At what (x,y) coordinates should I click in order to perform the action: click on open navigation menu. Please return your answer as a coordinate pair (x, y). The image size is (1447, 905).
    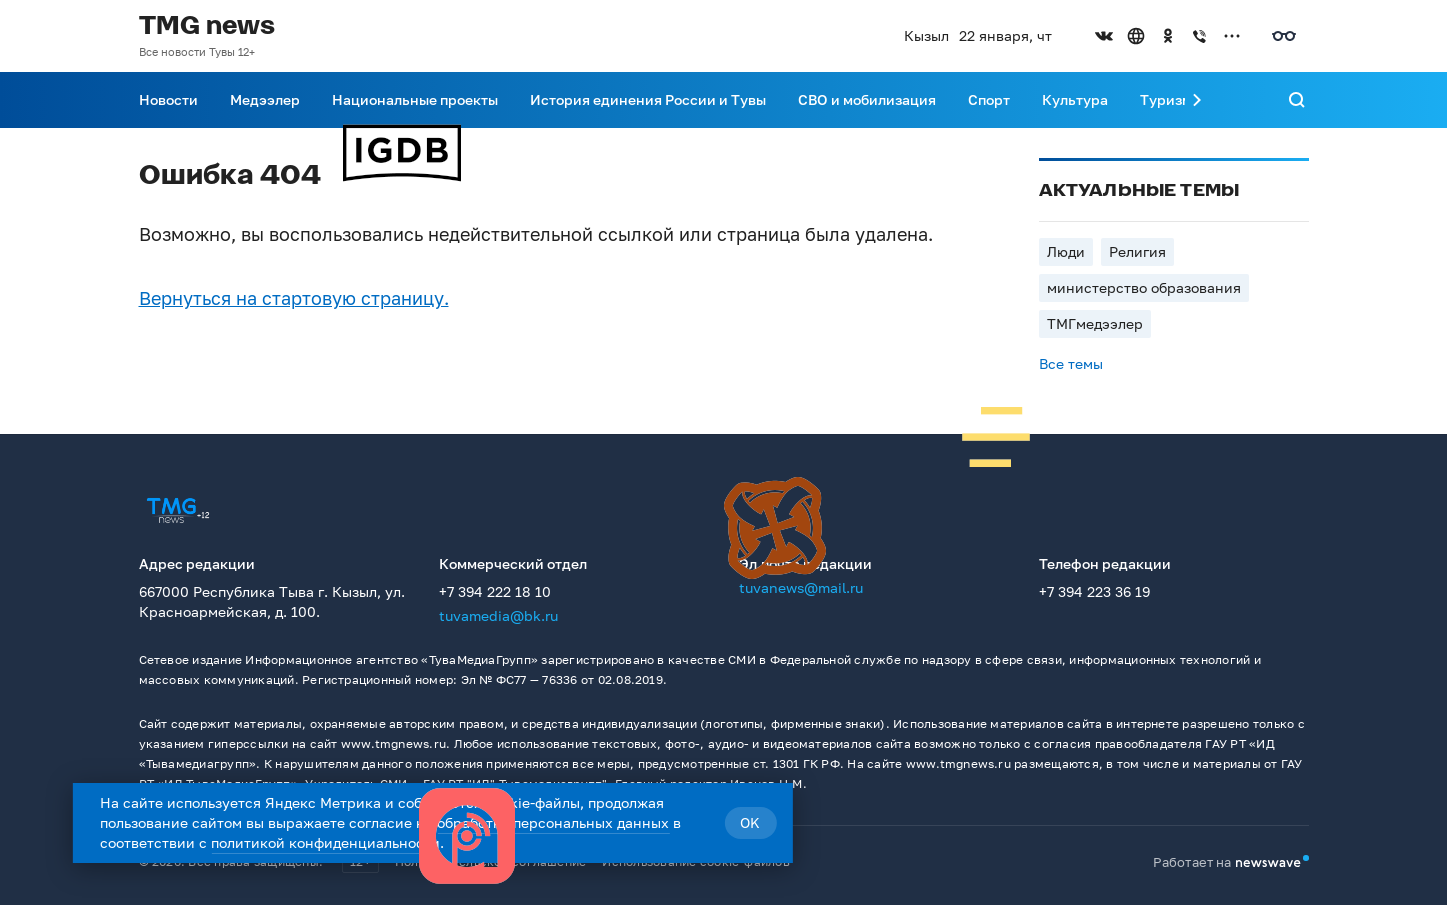
    Looking at the image, I should click on (996, 437).